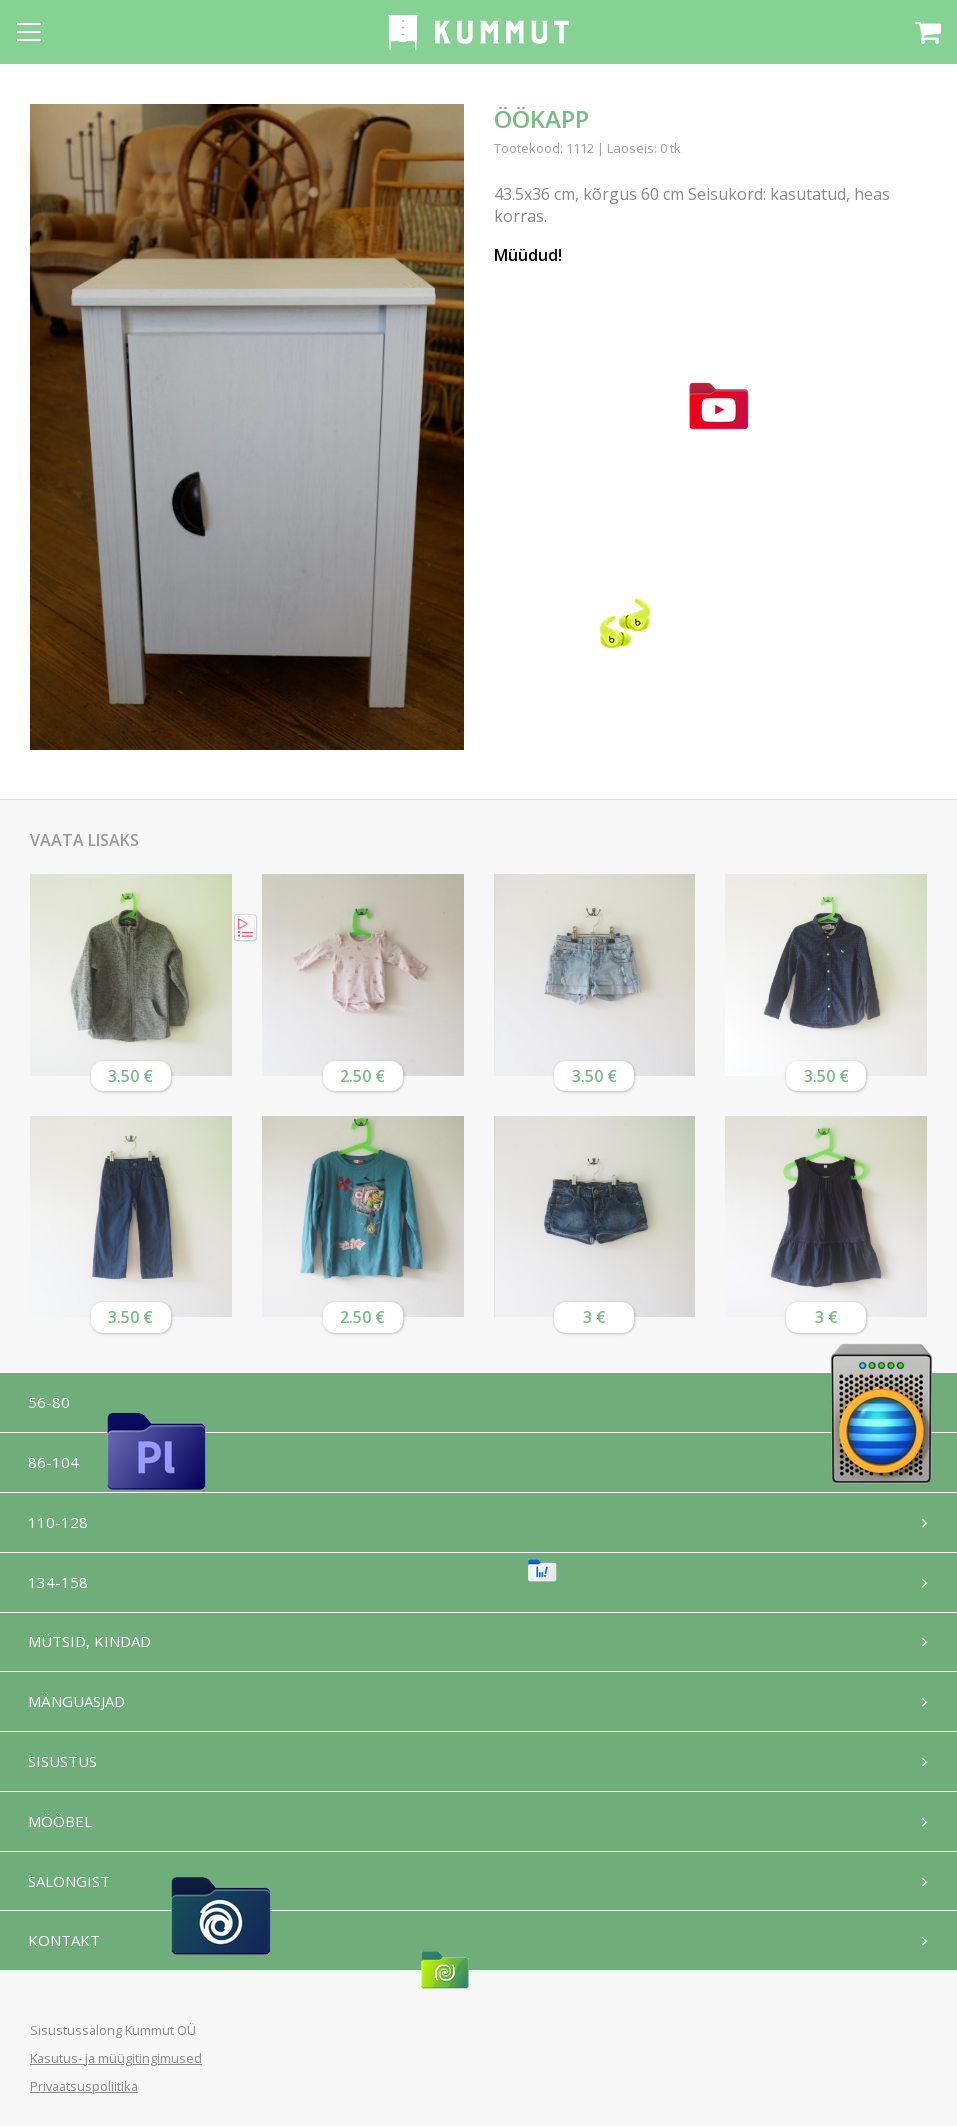 Image resolution: width=957 pixels, height=2126 pixels. Describe the element at coordinates (445, 1971) in the screenshot. I see `open GameJolt files folder` at that location.